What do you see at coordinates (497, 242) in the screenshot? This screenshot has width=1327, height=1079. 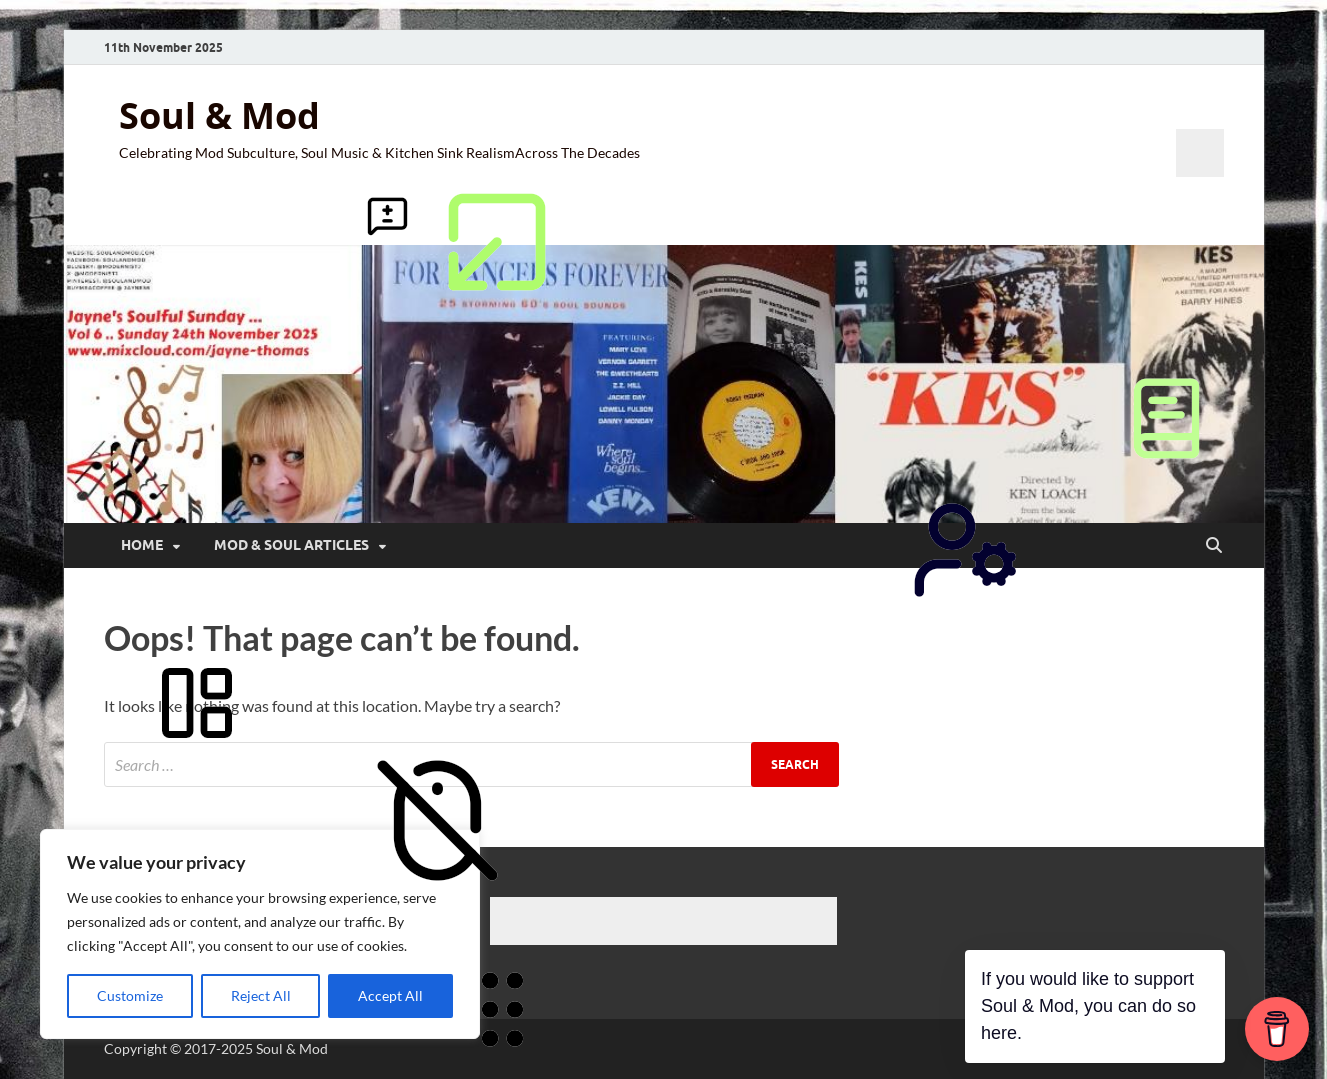 I see `move content outside the current container` at bounding box center [497, 242].